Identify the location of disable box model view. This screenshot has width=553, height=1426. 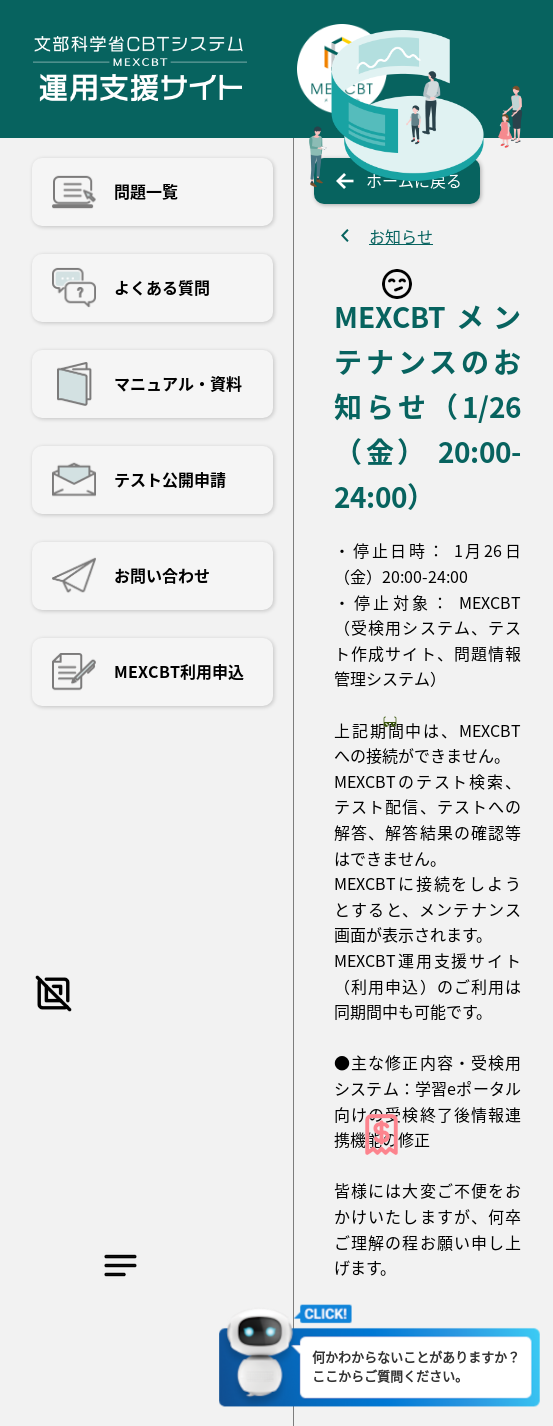
(53, 993).